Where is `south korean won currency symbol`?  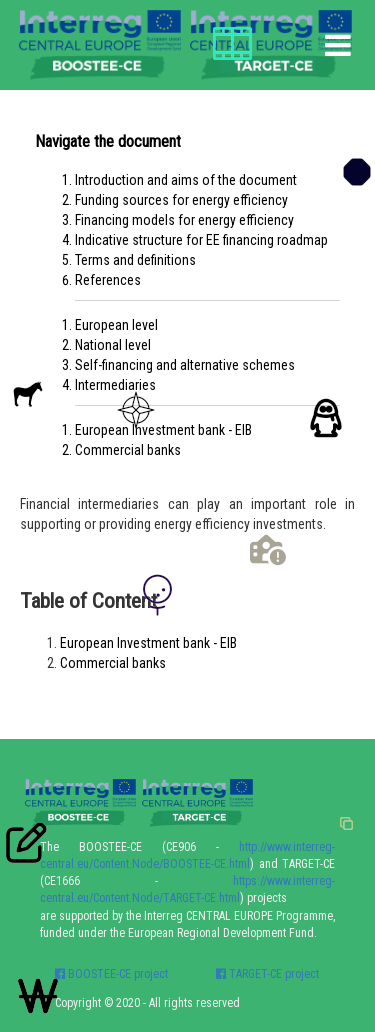
south korean won currency symbol is located at coordinates (38, 996).